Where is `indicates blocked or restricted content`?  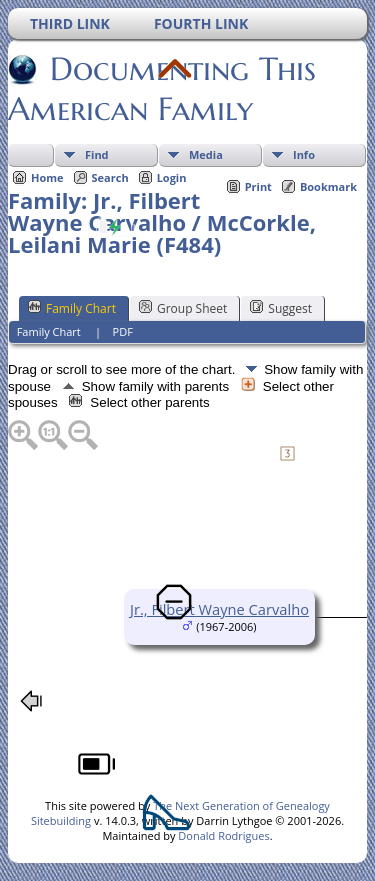 indicates blocked or restricted content is located at coordinates (174, 602).